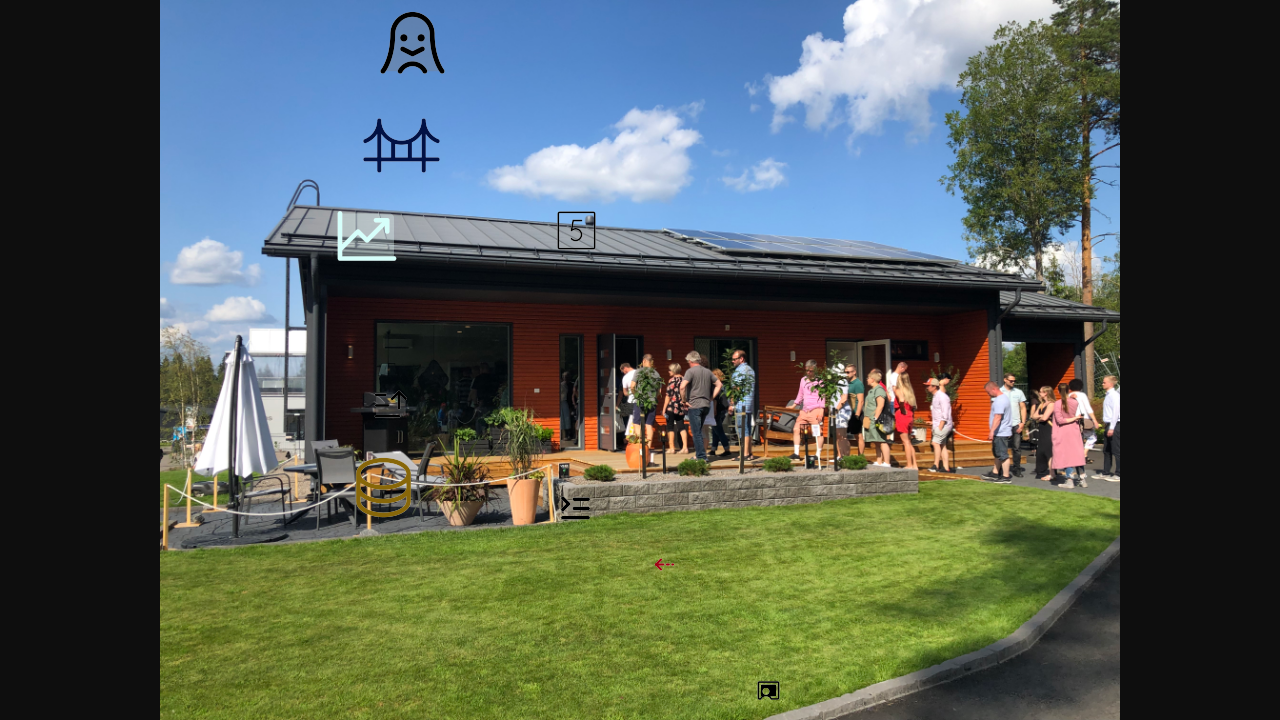 The width and height of the screenshot is (1280, 720). I want to click on view bridge or crossing information, so click(401, 145).